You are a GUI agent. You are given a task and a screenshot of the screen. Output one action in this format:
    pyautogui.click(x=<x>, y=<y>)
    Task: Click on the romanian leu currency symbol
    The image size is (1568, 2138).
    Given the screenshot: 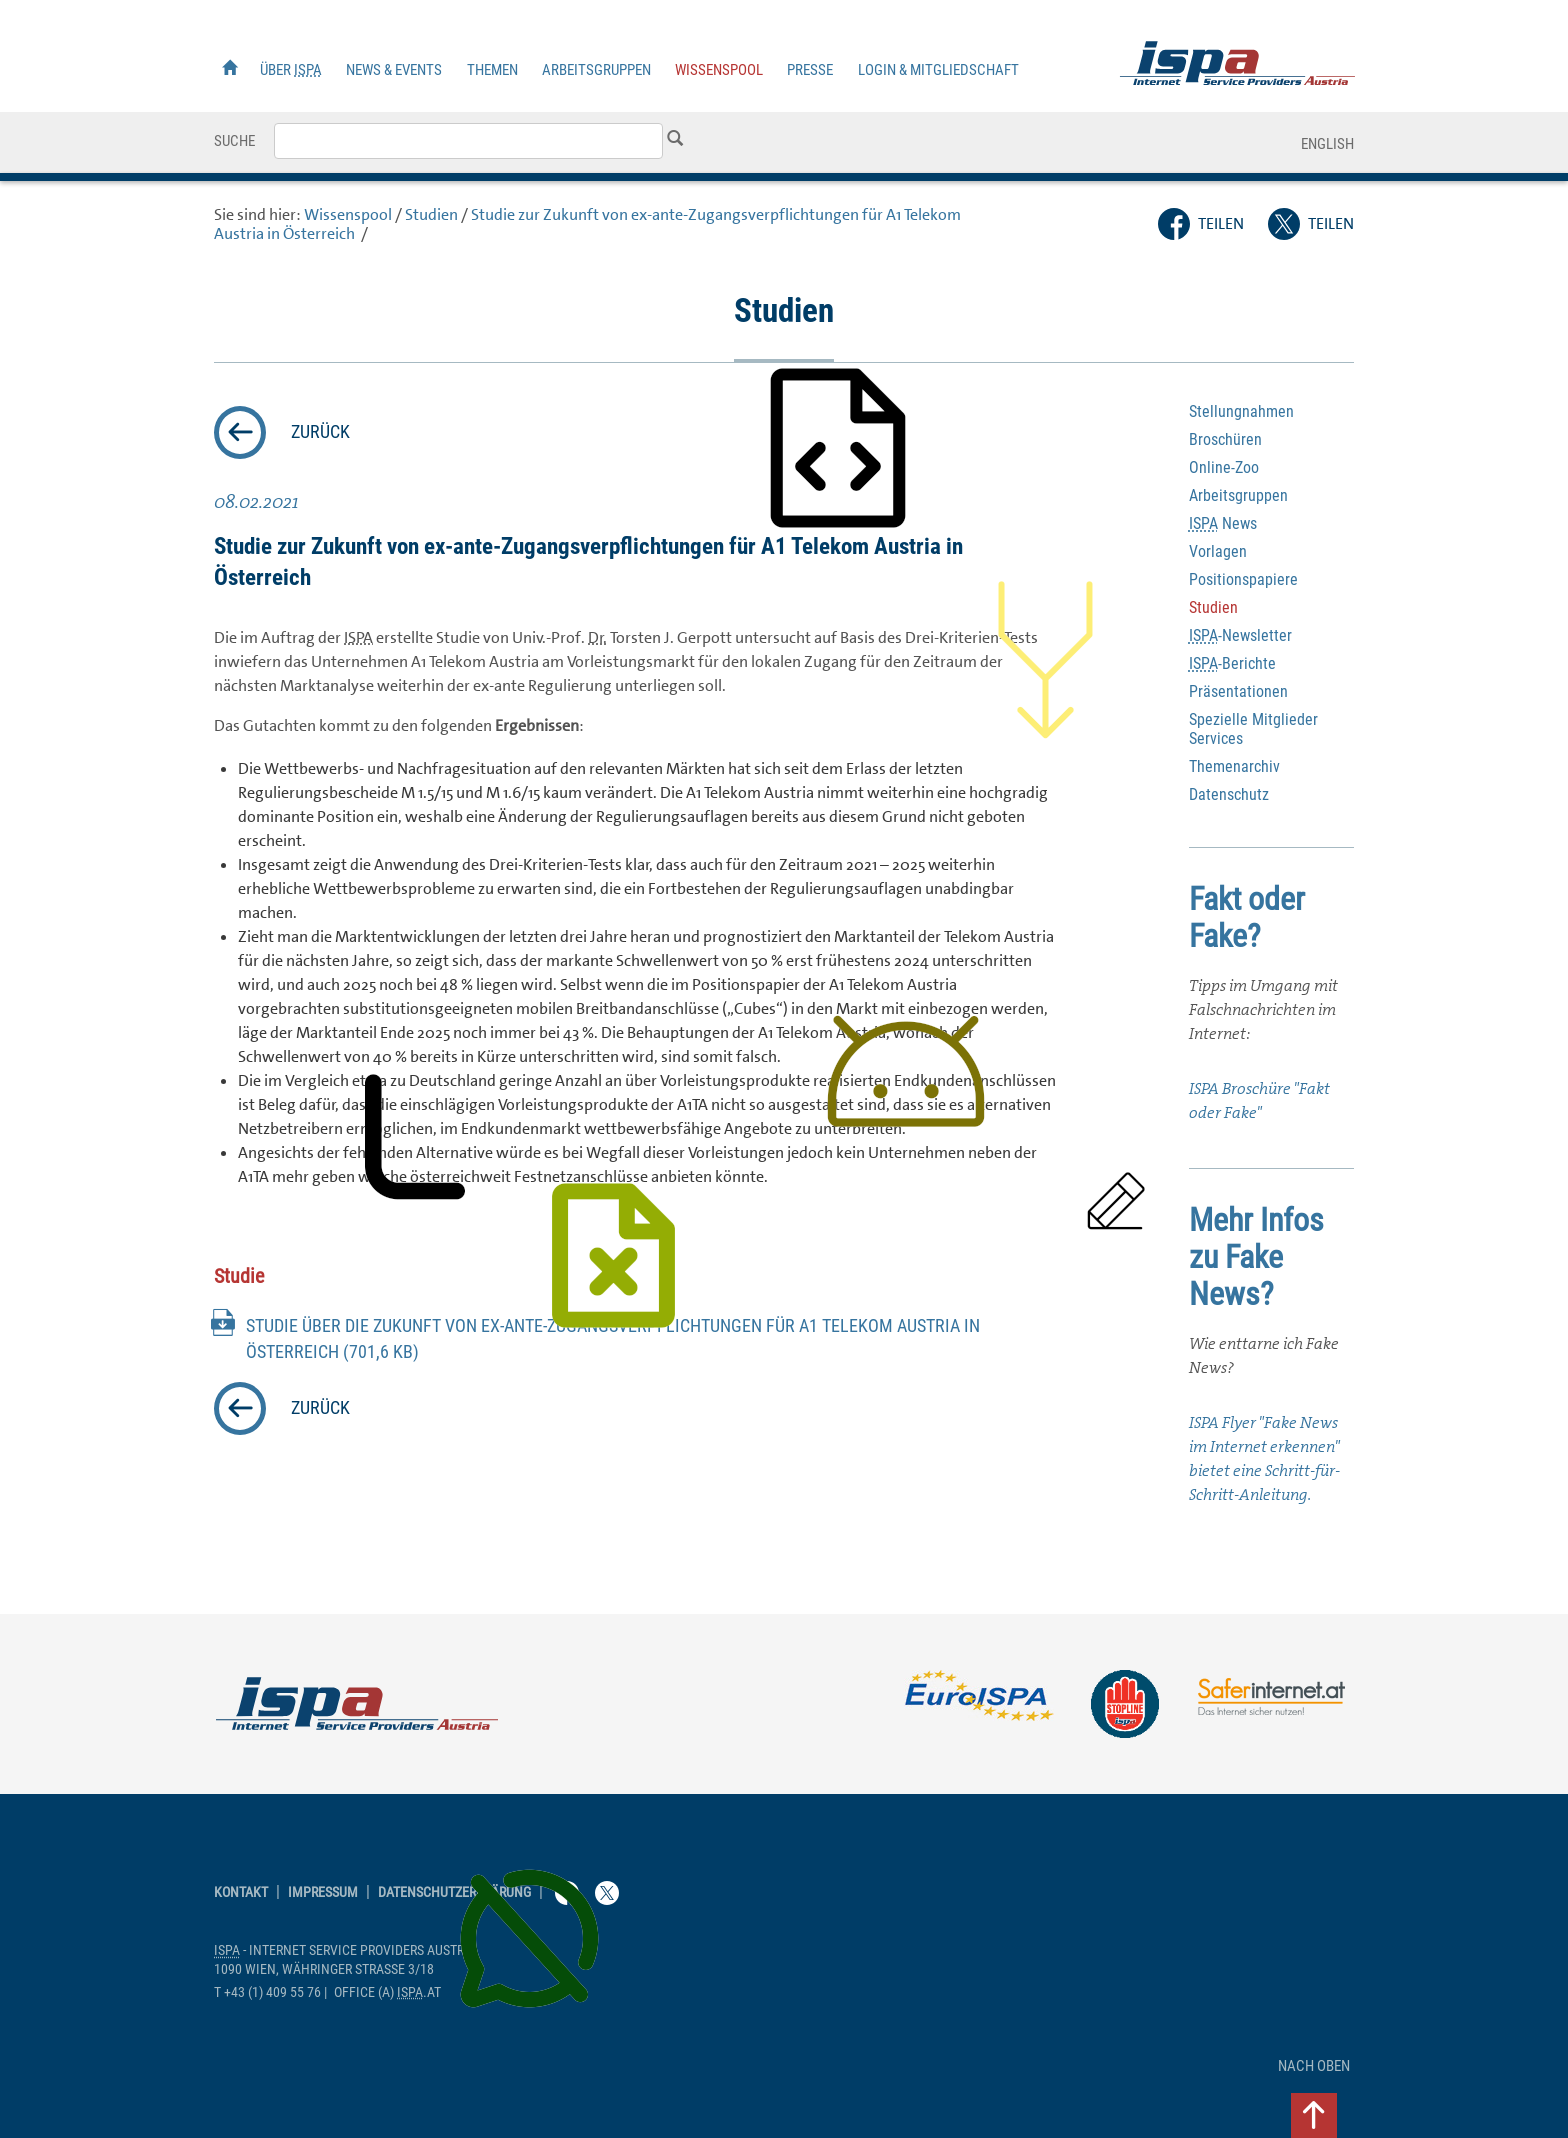 What is the action you would take?
    pyautogui.click(x=415, y=1141)
    